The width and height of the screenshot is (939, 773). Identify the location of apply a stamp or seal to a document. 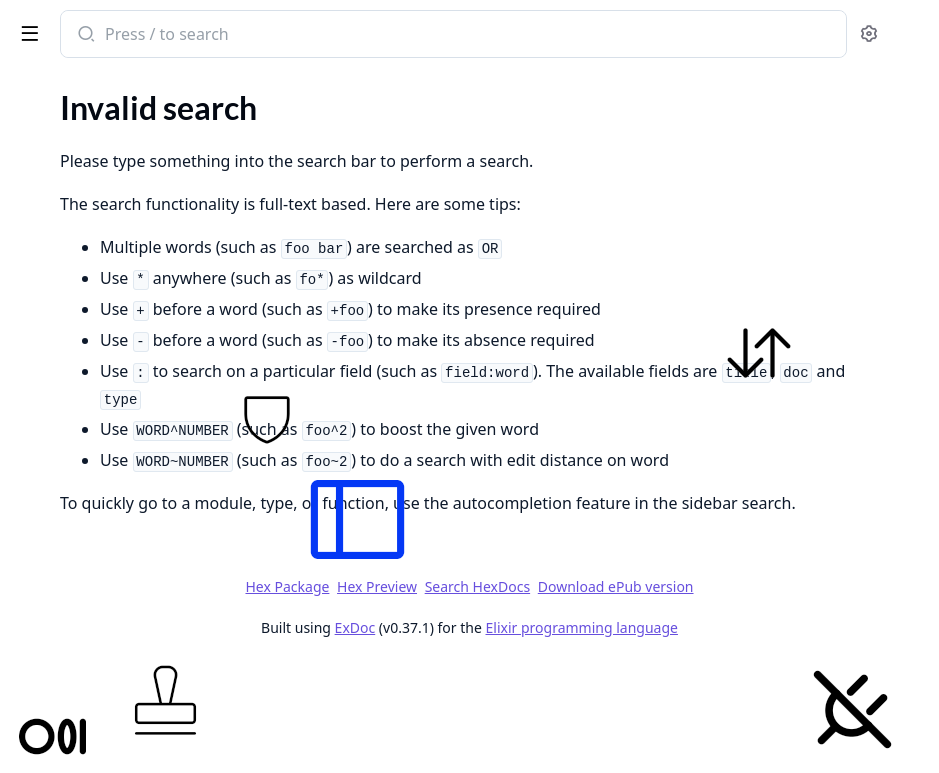
(165, 701).